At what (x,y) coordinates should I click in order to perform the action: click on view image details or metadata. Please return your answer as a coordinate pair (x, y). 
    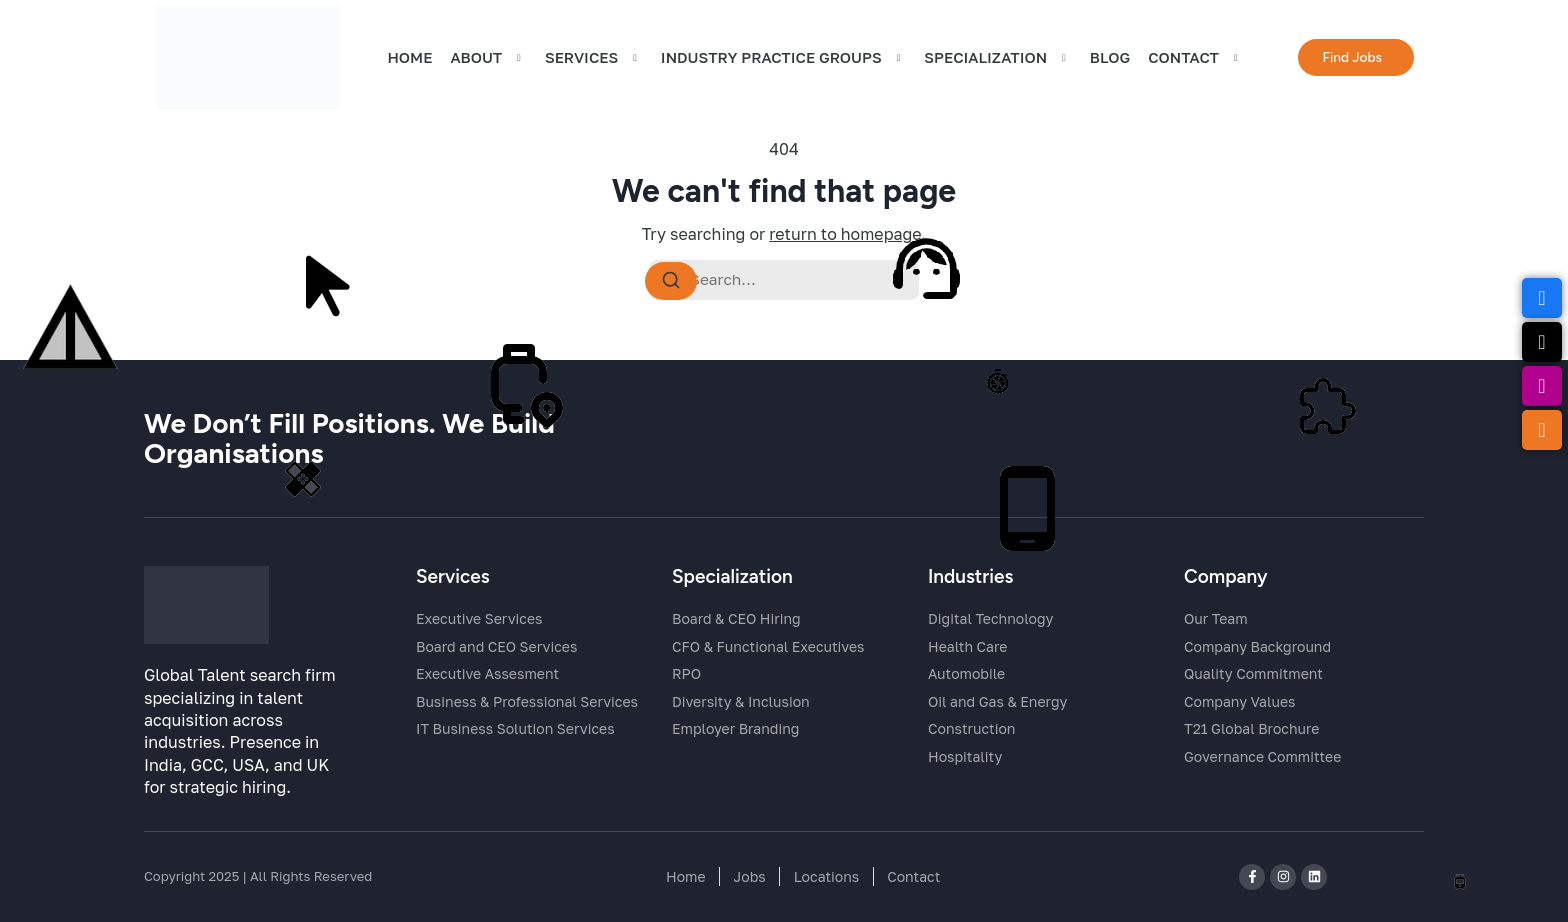
    Looking at the image, I should click on (70, 326).